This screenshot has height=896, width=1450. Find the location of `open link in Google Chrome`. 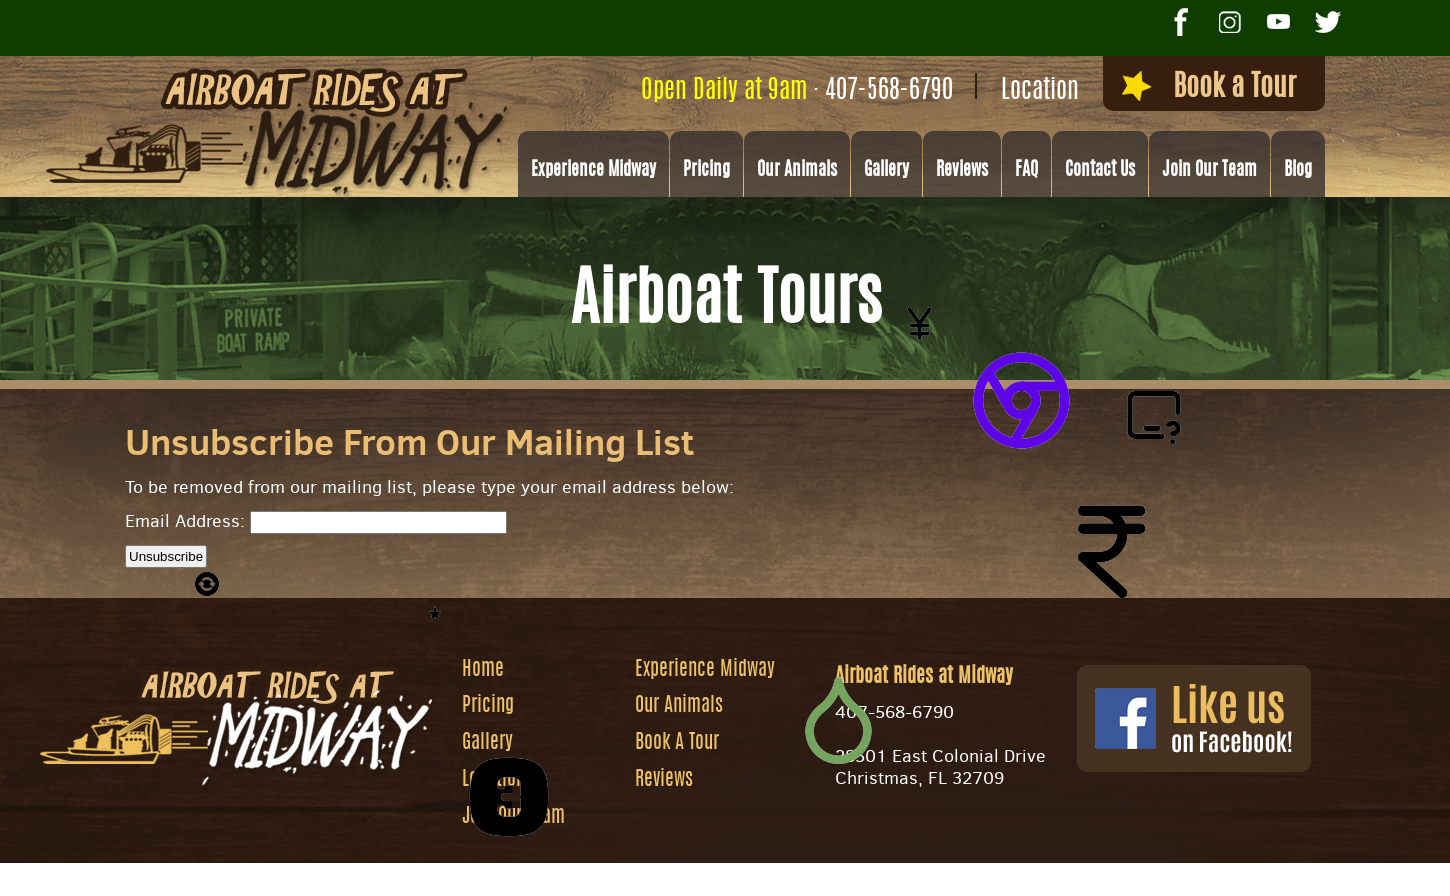

open link in Google Chrome is located at coordinates (1021, 400).